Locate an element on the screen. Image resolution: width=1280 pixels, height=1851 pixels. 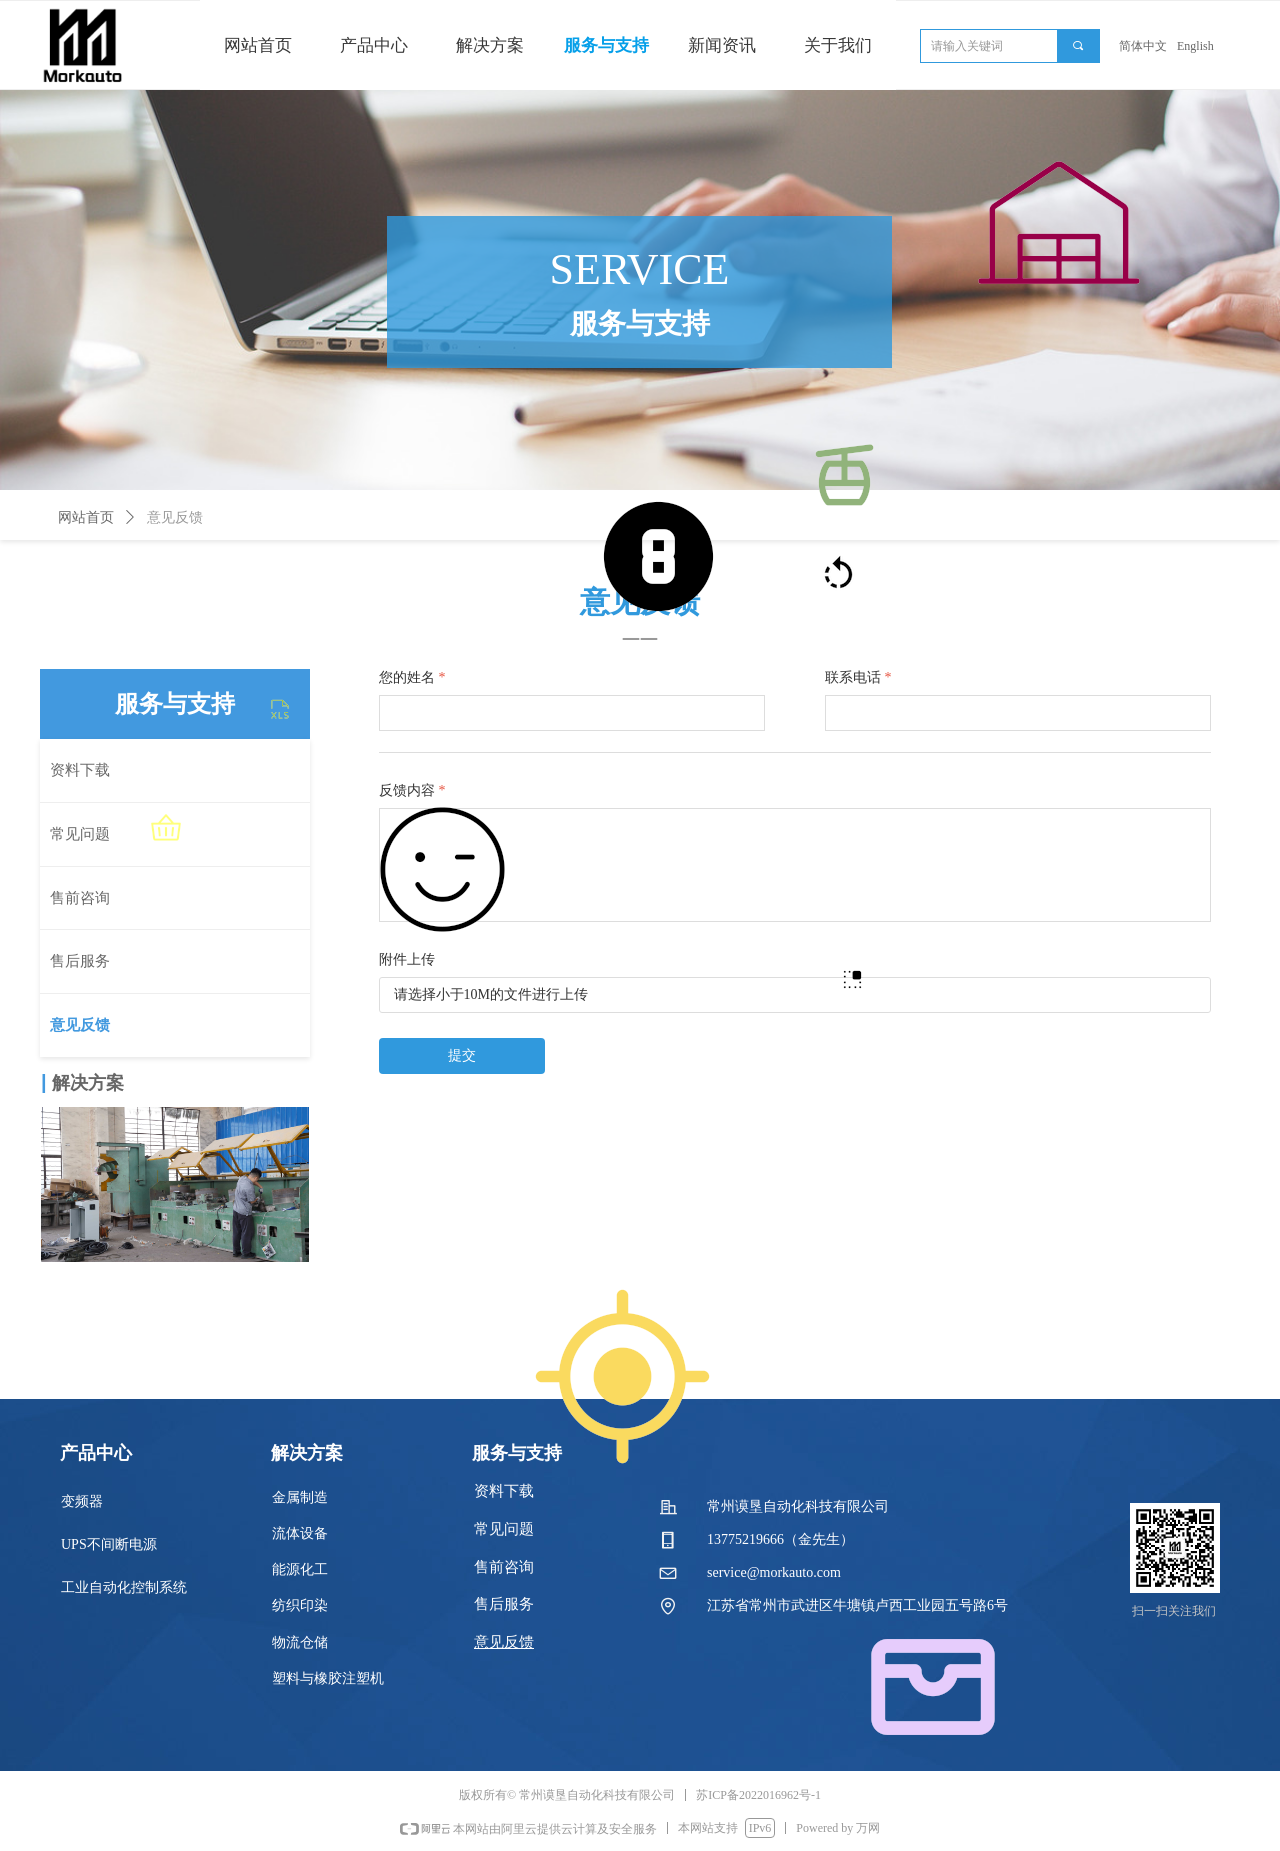
open or view an excel spreadsheet file is located at coordinates (280, 710).